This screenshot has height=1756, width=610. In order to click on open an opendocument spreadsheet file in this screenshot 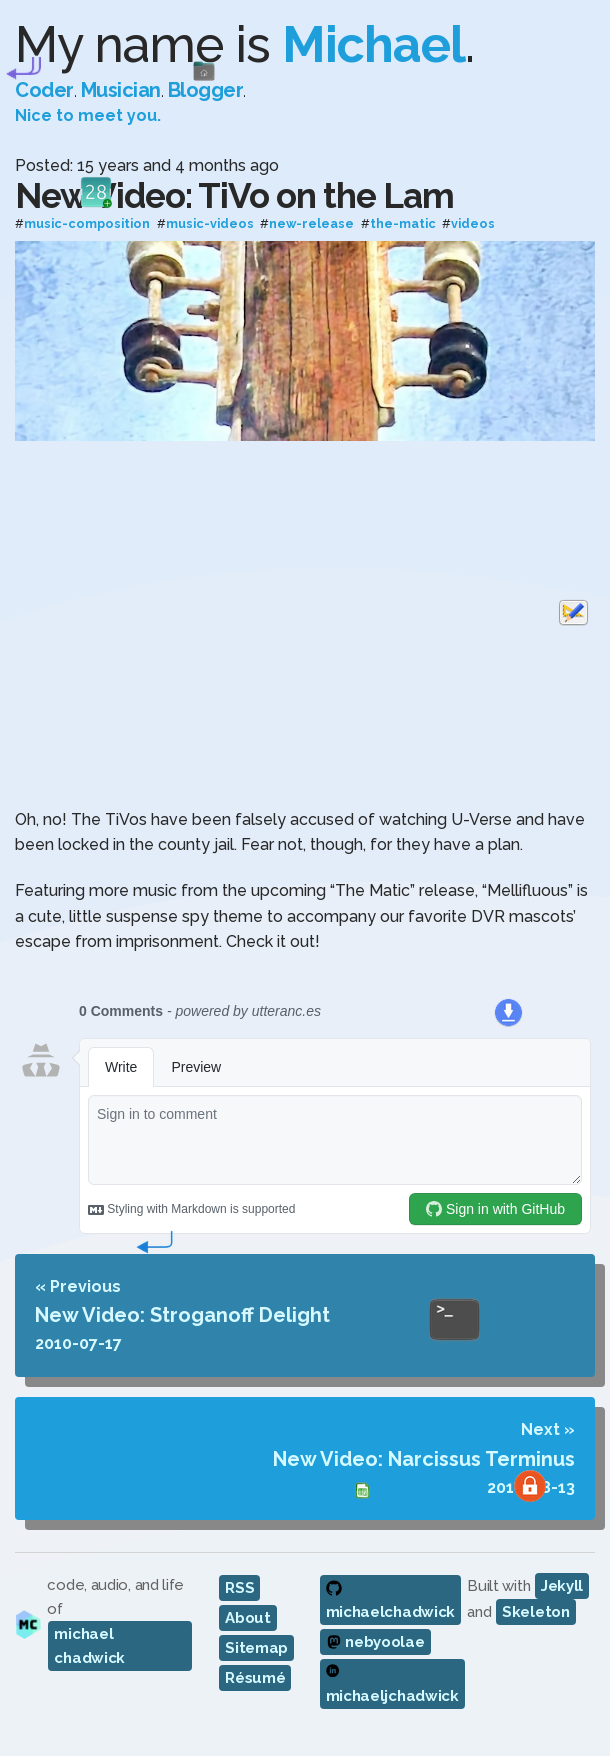, I will do `click(362, 1490)`.